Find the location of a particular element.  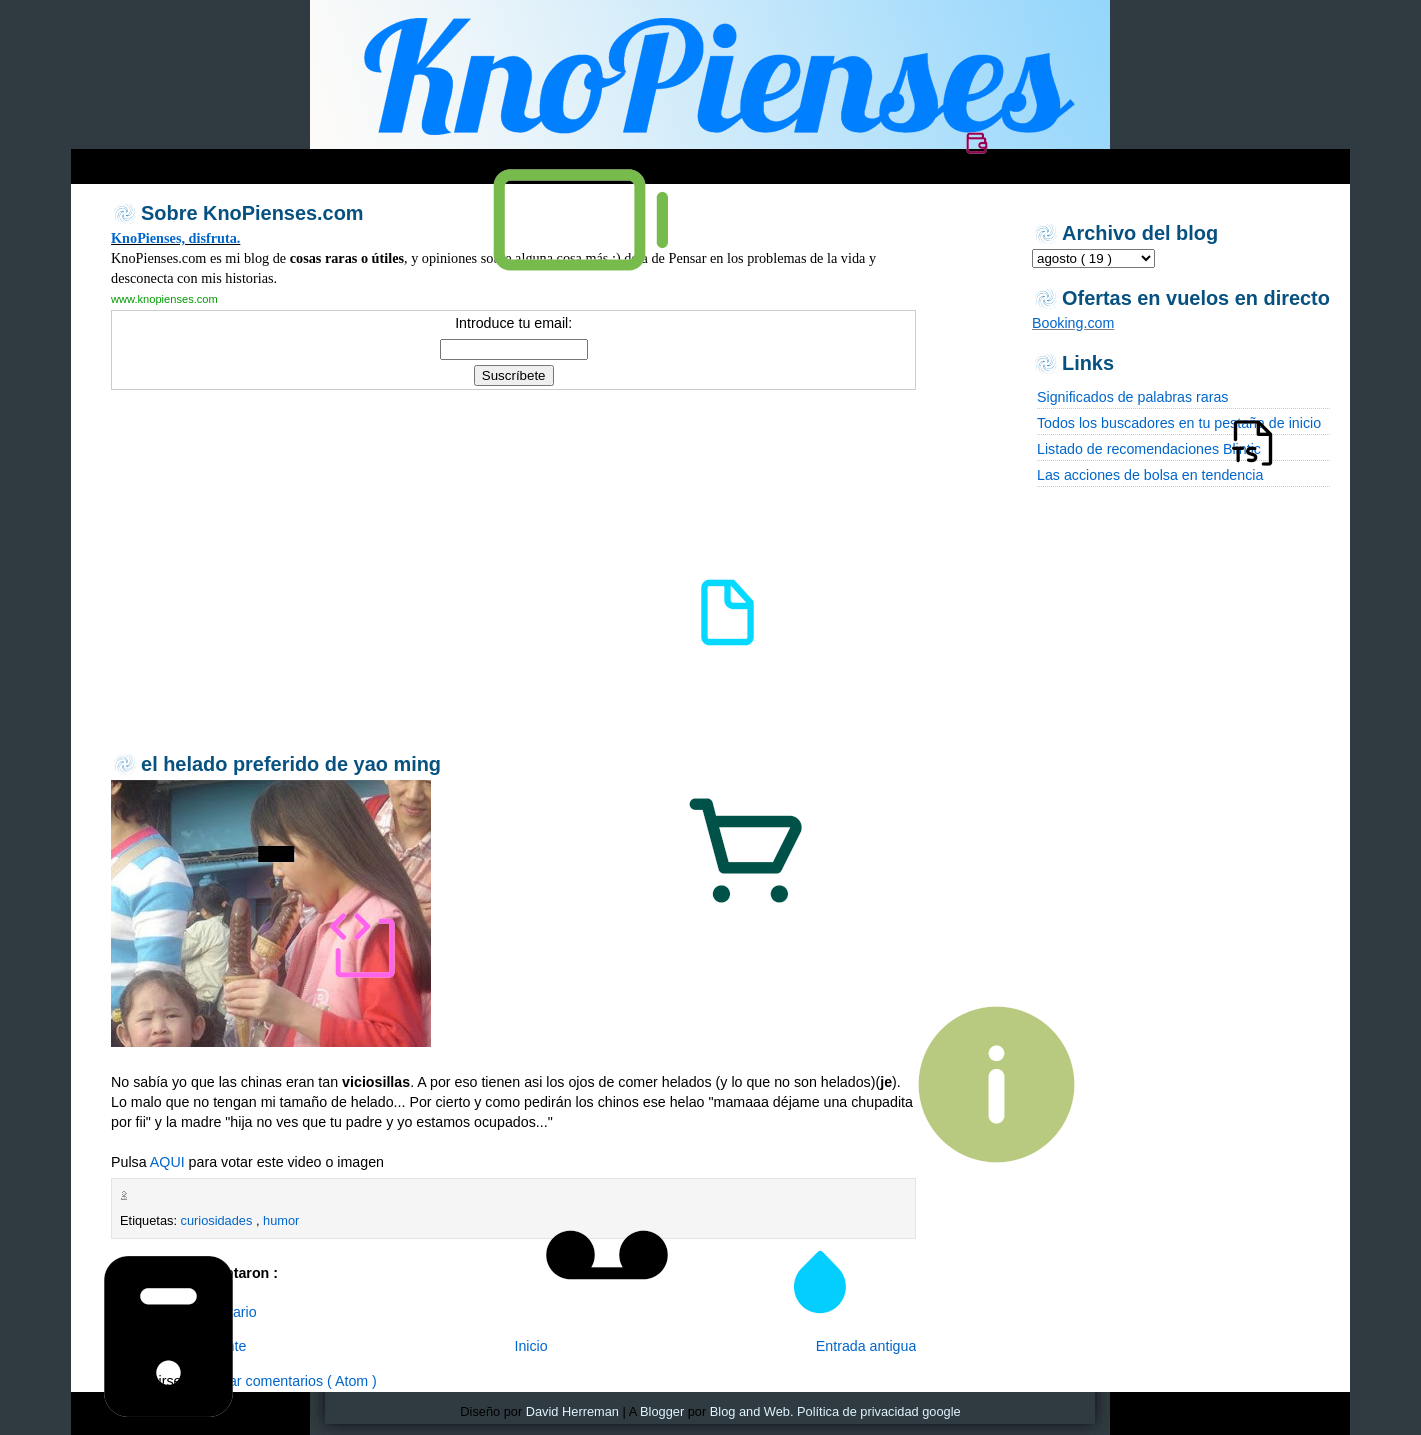

adjust water or hydration settings is located at coordinates (820, 1282).